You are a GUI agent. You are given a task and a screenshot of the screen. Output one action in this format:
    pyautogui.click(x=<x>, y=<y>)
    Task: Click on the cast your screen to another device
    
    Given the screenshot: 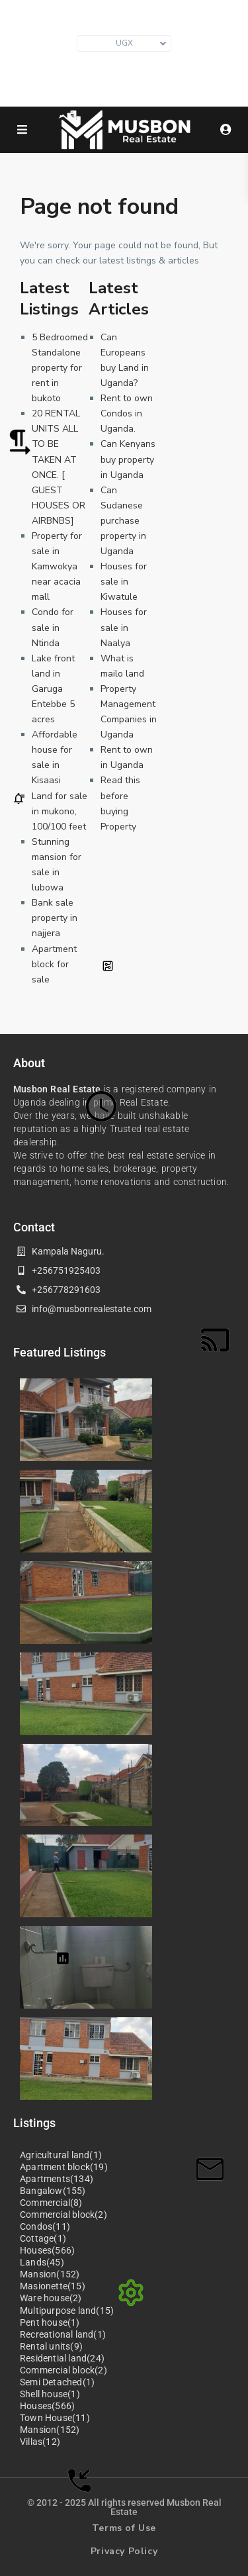 What is the action you would take?
    pyautogui.click(x=215, y=1340)
    